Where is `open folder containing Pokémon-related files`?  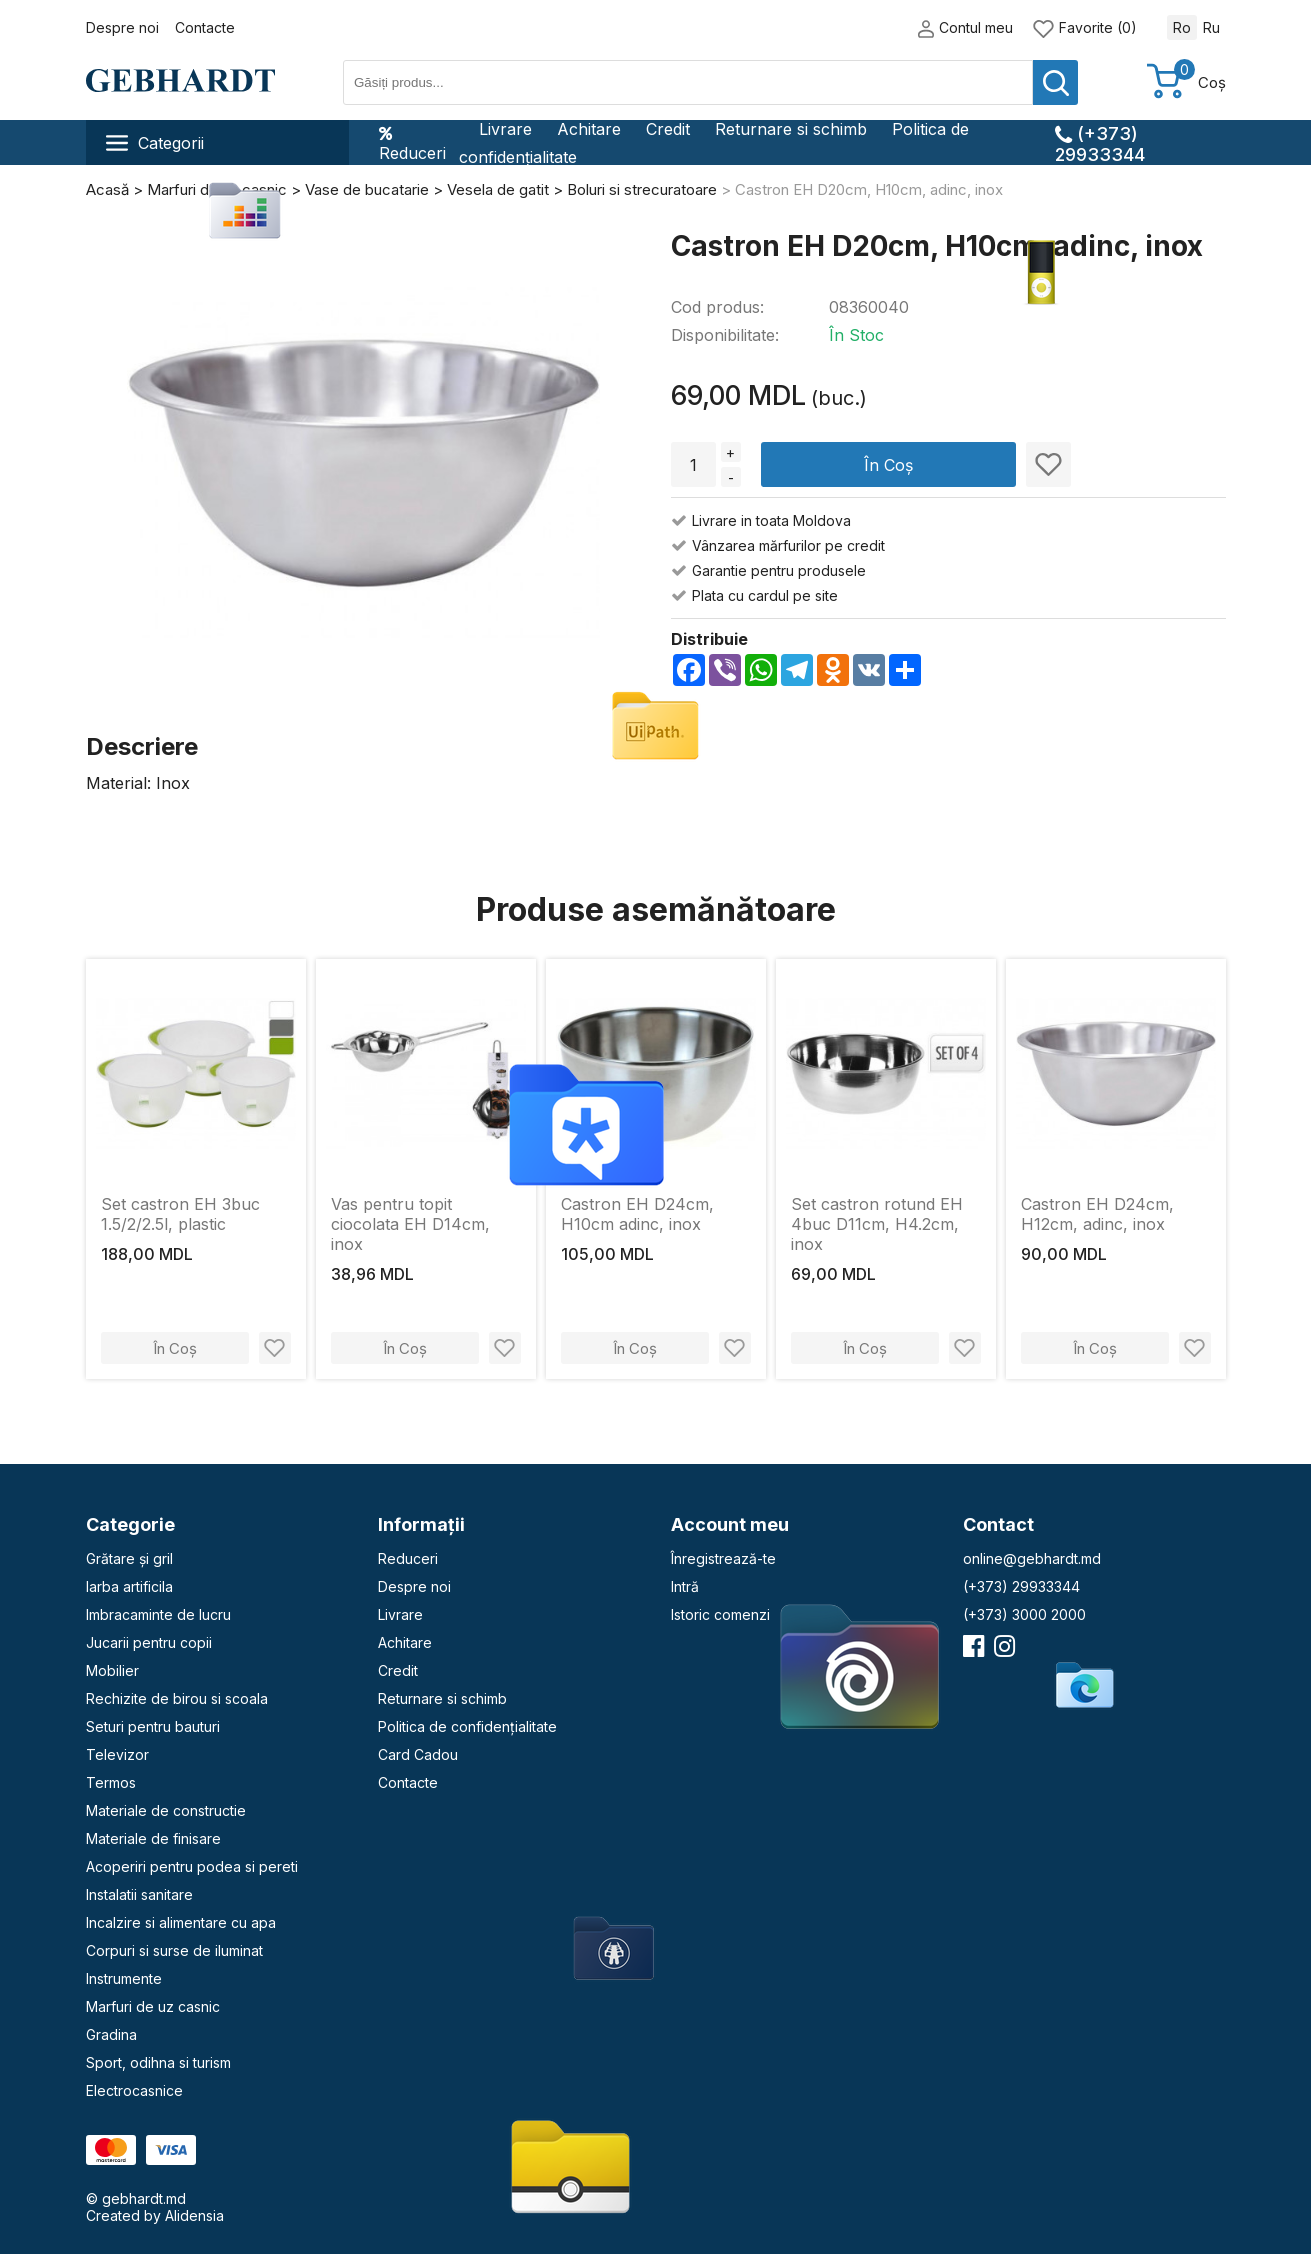
open folder containing Pokémon-related files is located at coordinates (570, 2170).